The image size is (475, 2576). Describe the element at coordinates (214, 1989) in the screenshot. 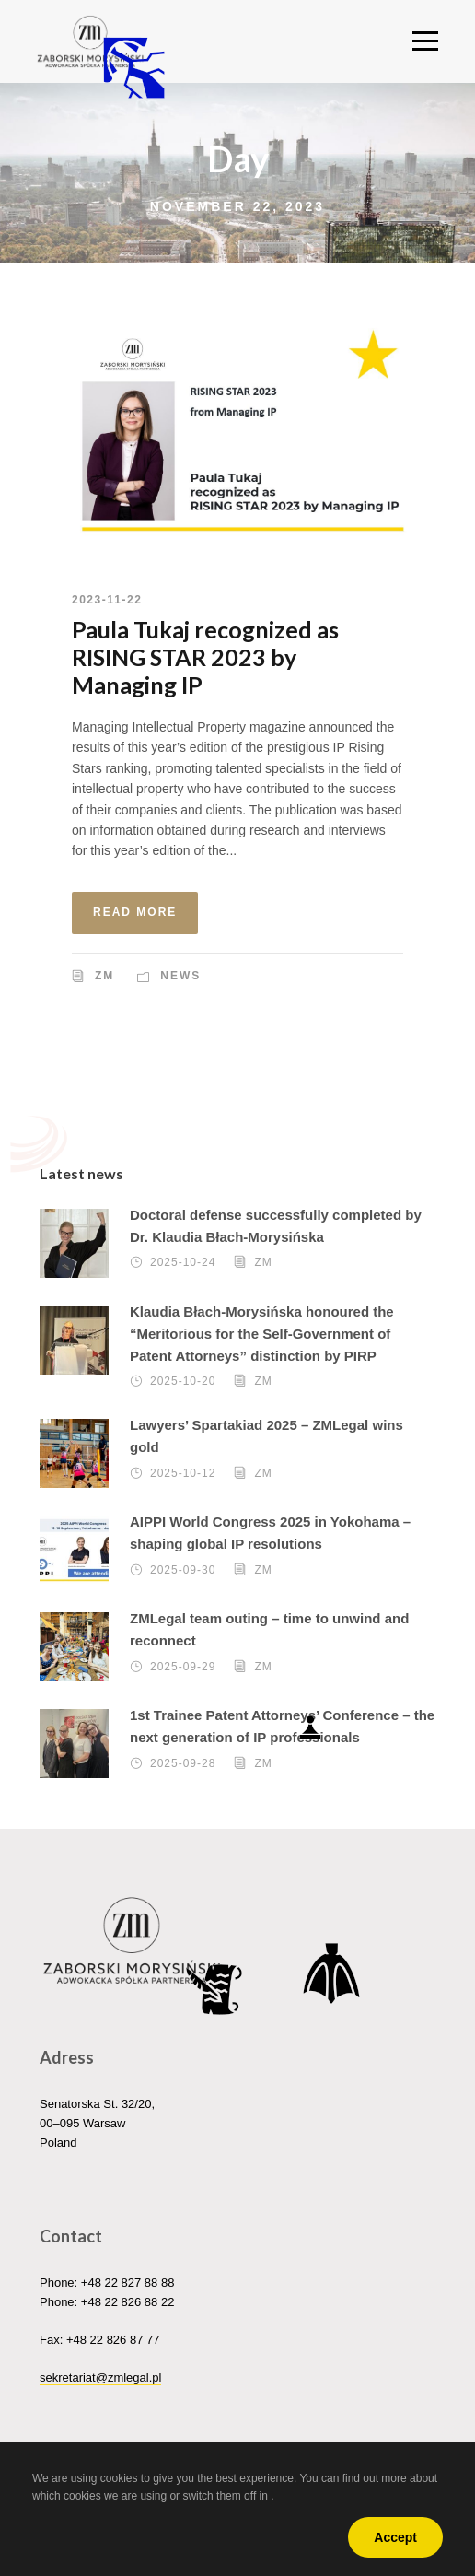

I see `access quest log or story journal` at that location.